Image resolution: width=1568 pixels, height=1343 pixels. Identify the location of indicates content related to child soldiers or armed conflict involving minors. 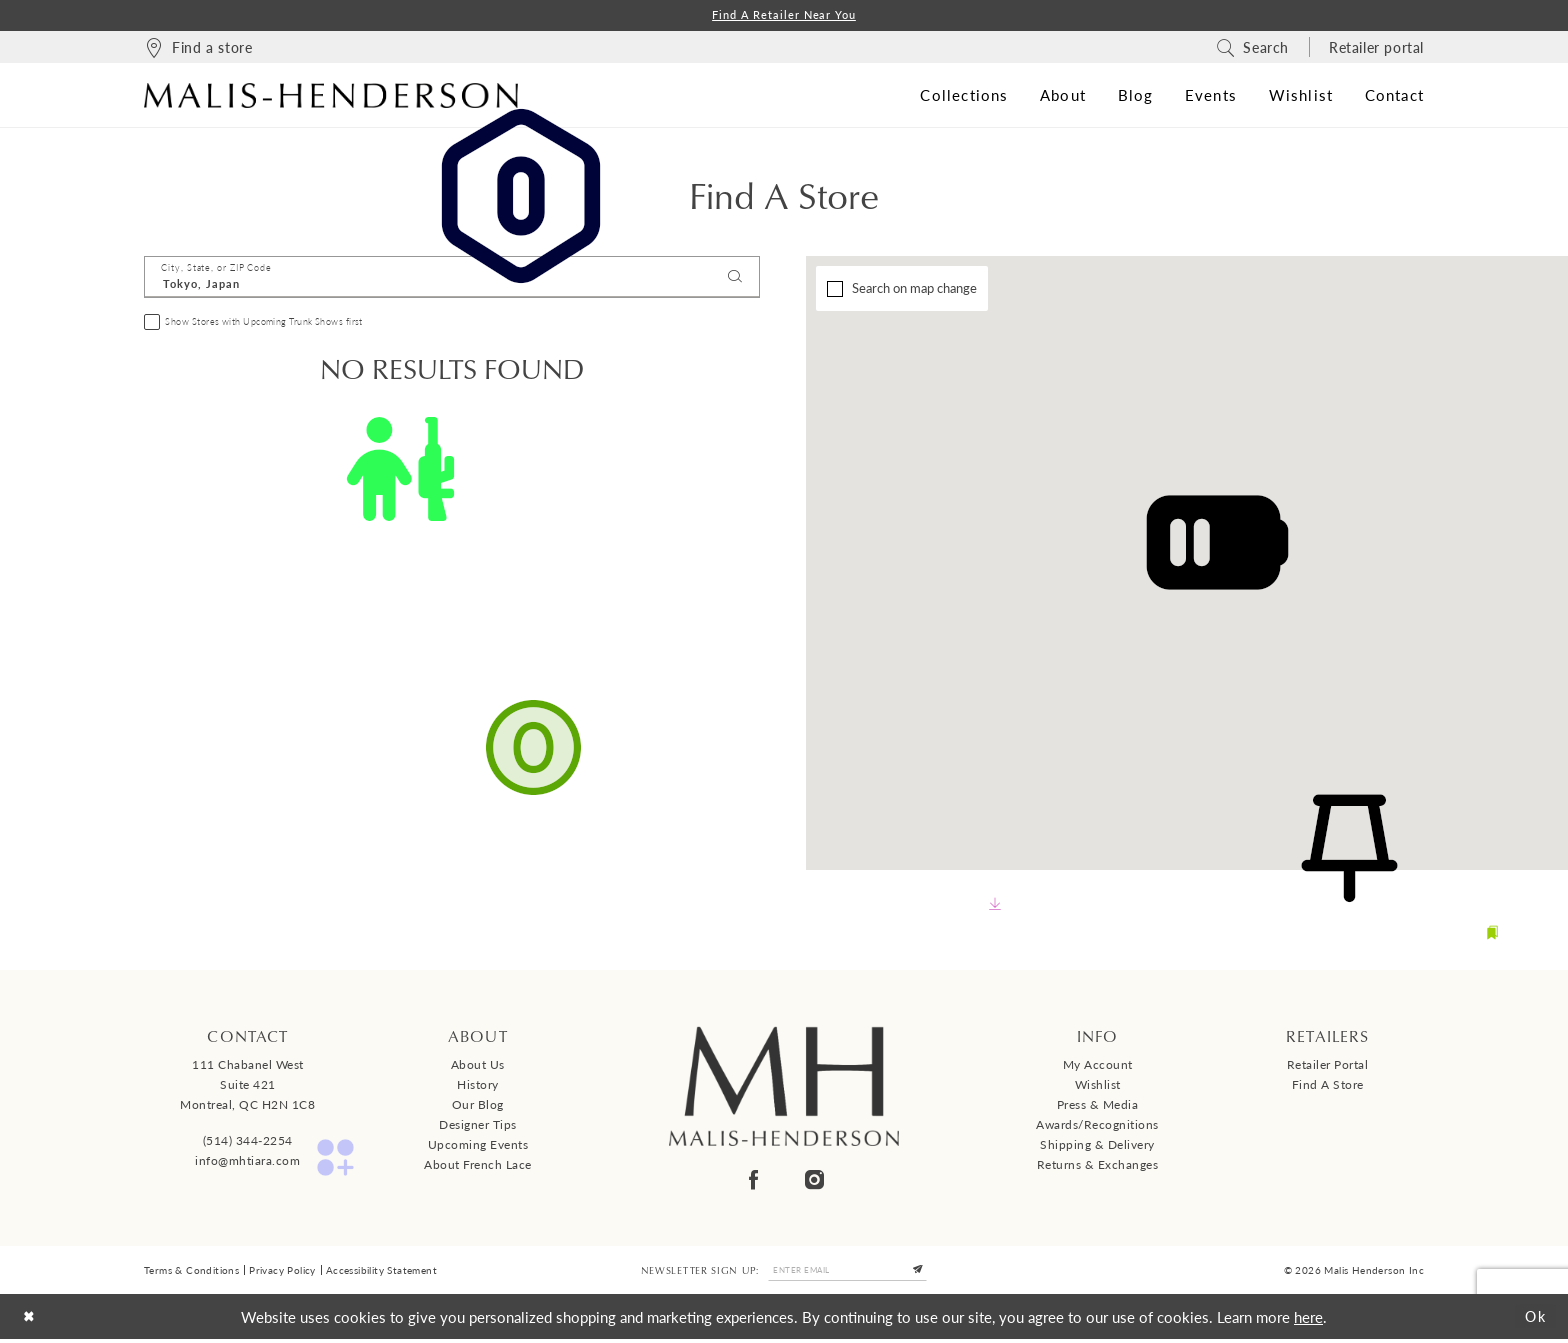
(402, 469).